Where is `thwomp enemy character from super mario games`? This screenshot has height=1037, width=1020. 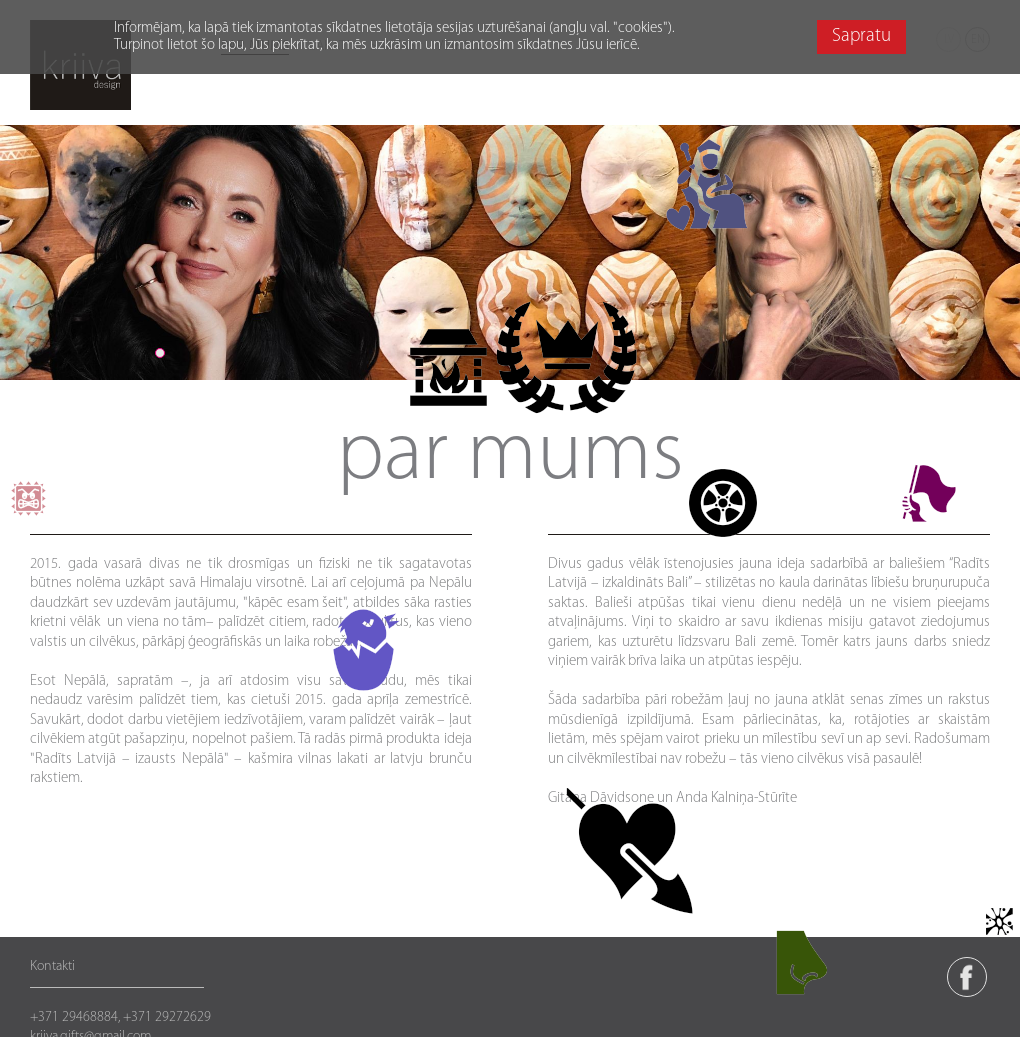 thwomp enemy character from super mario games is located at coordinates (28, 498).